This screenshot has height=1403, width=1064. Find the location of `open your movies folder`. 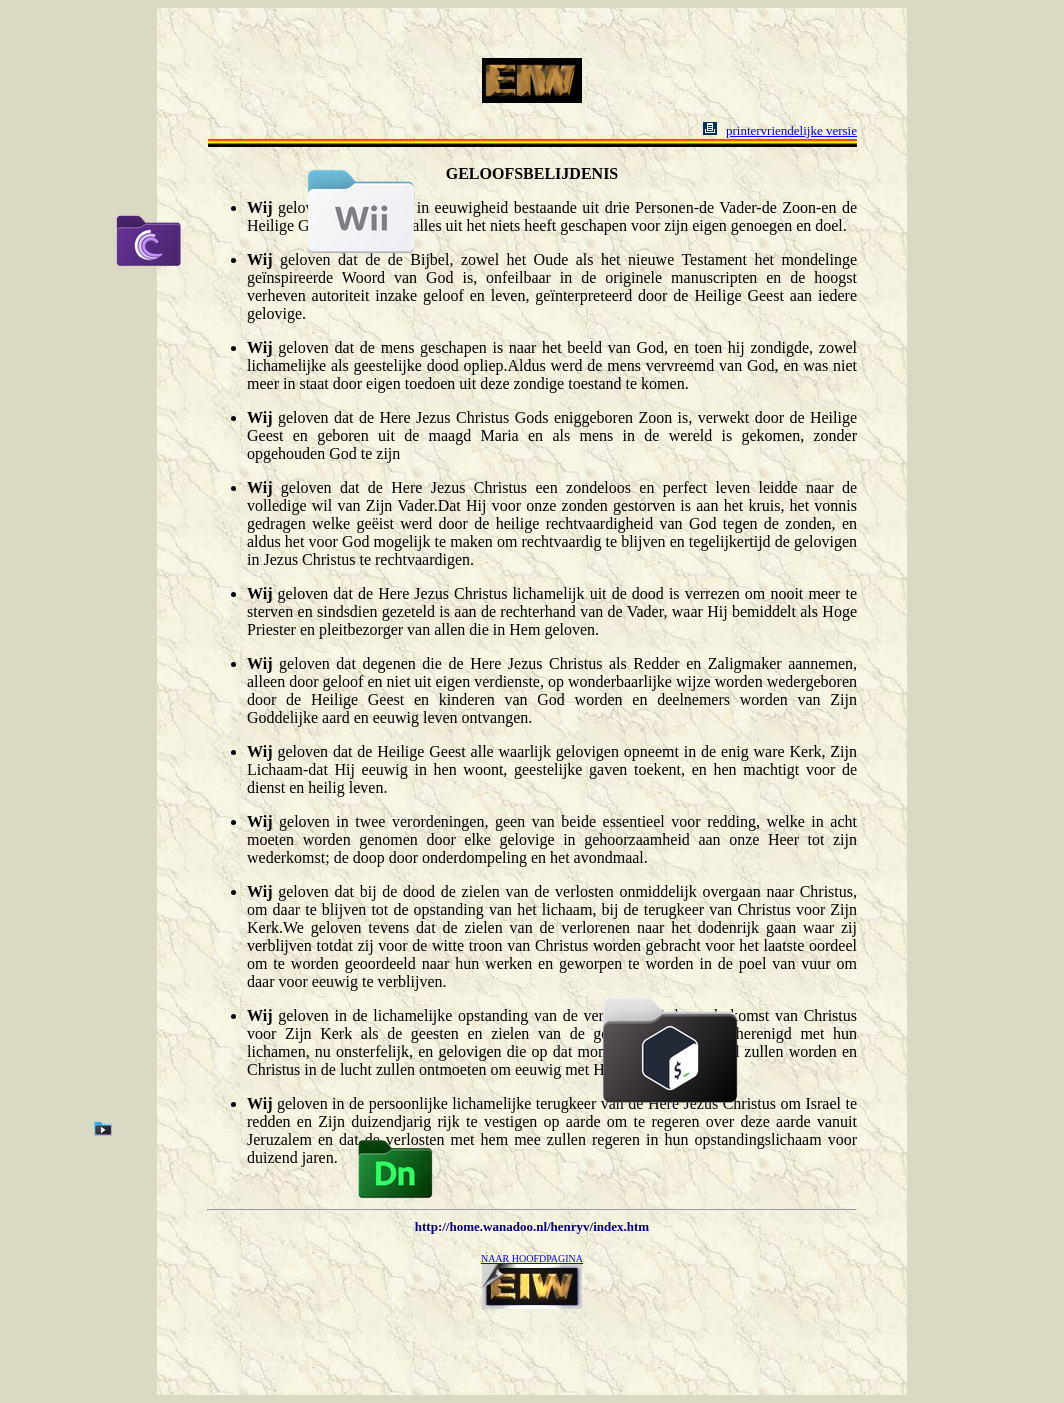

open your movies folder is located at coordinates (103, 1129).